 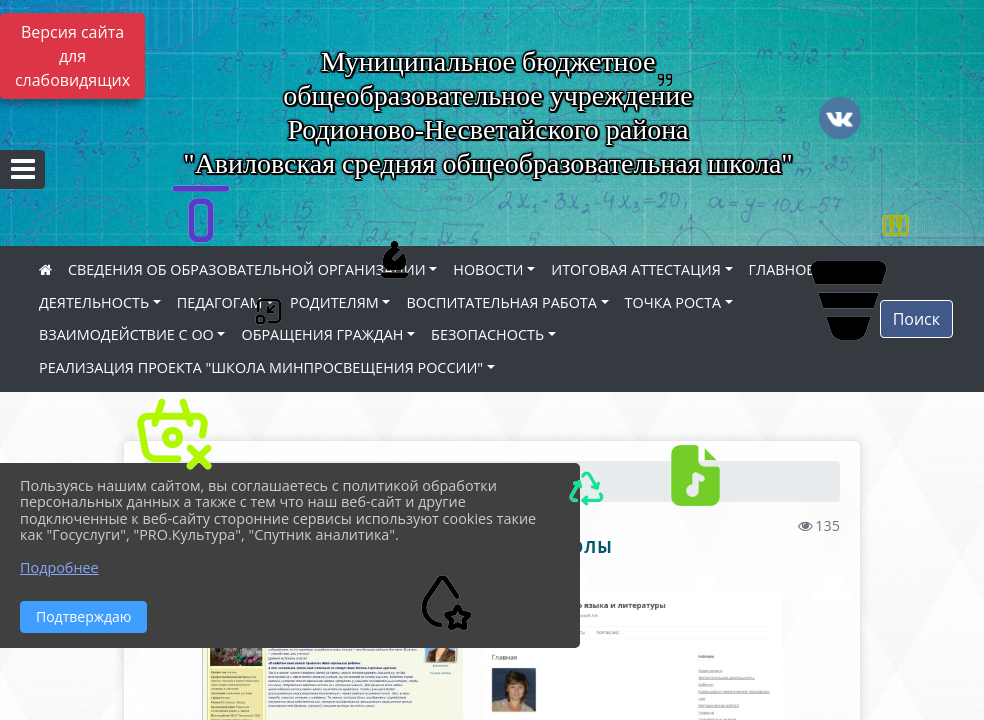 What do you see at coordinates (442, 601) in the screenshot?
I see `mark a water or hydration entry as favorite` at bounding box center [442, 601].